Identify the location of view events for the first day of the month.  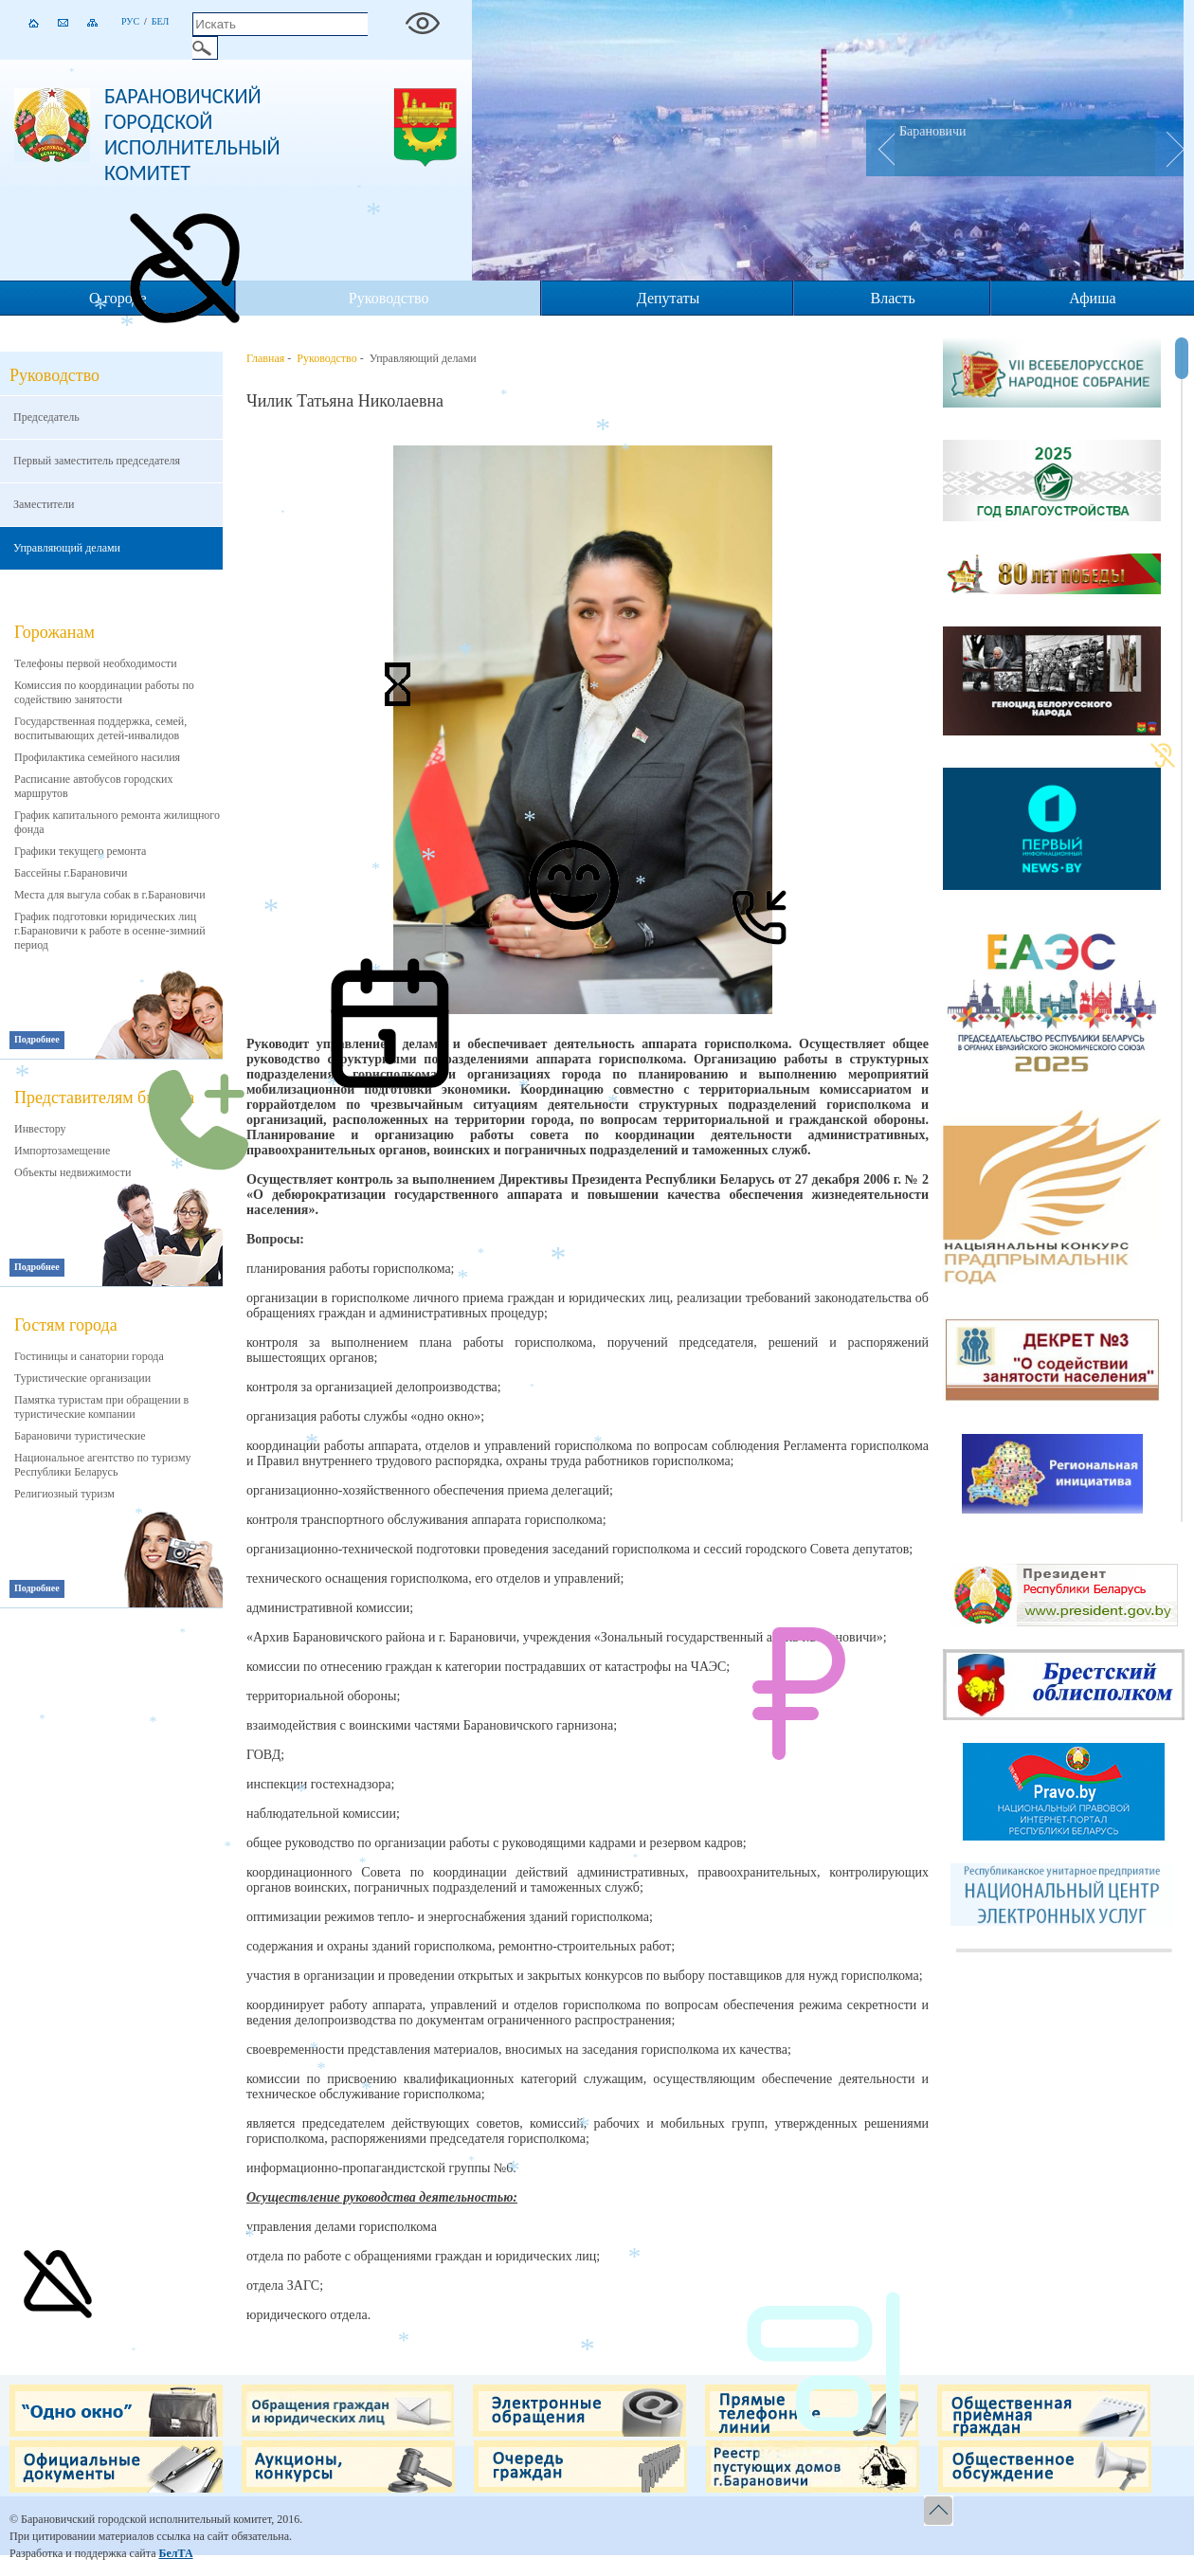
(389, 1023).